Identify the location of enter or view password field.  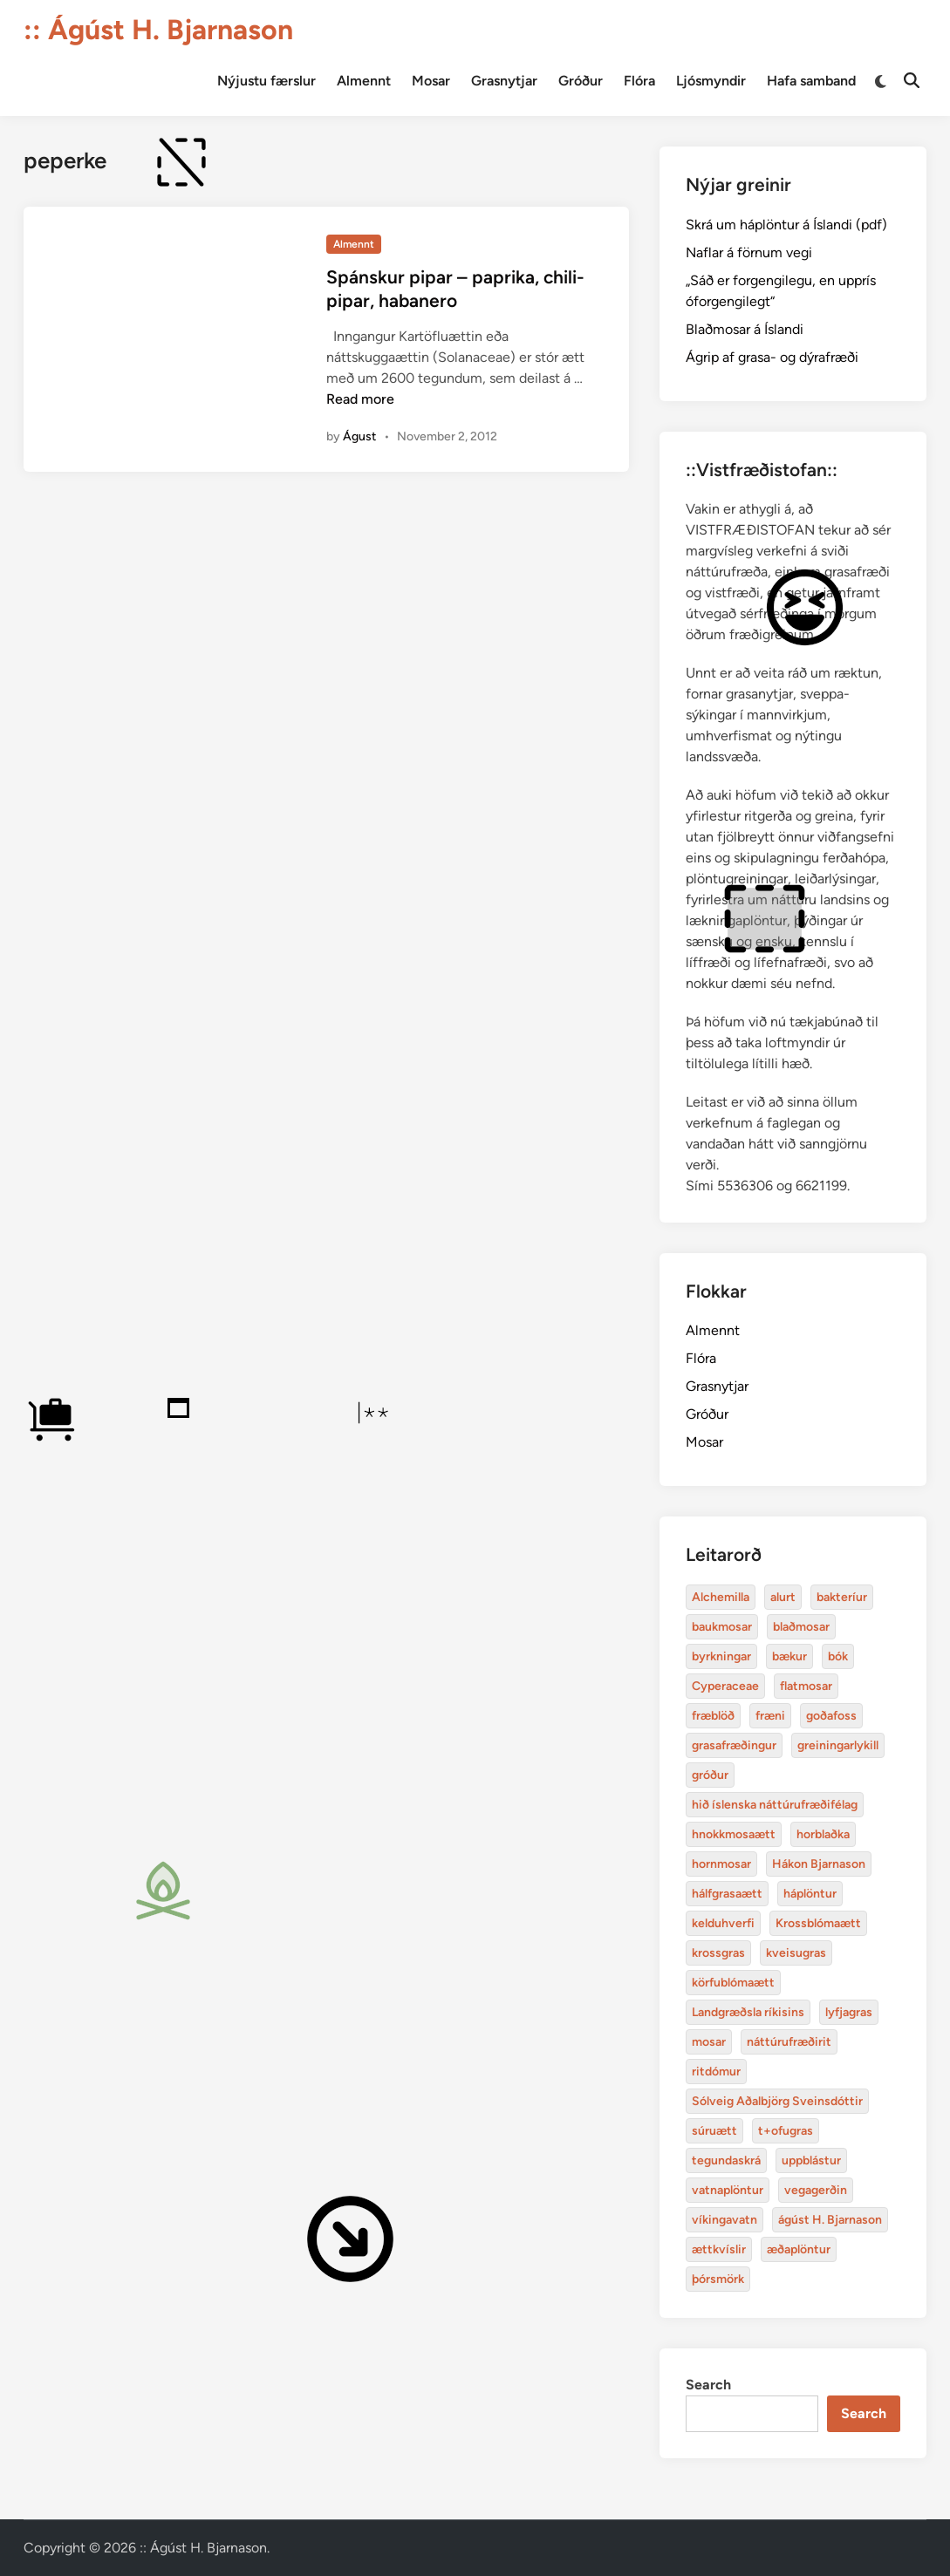
(372, 1413).